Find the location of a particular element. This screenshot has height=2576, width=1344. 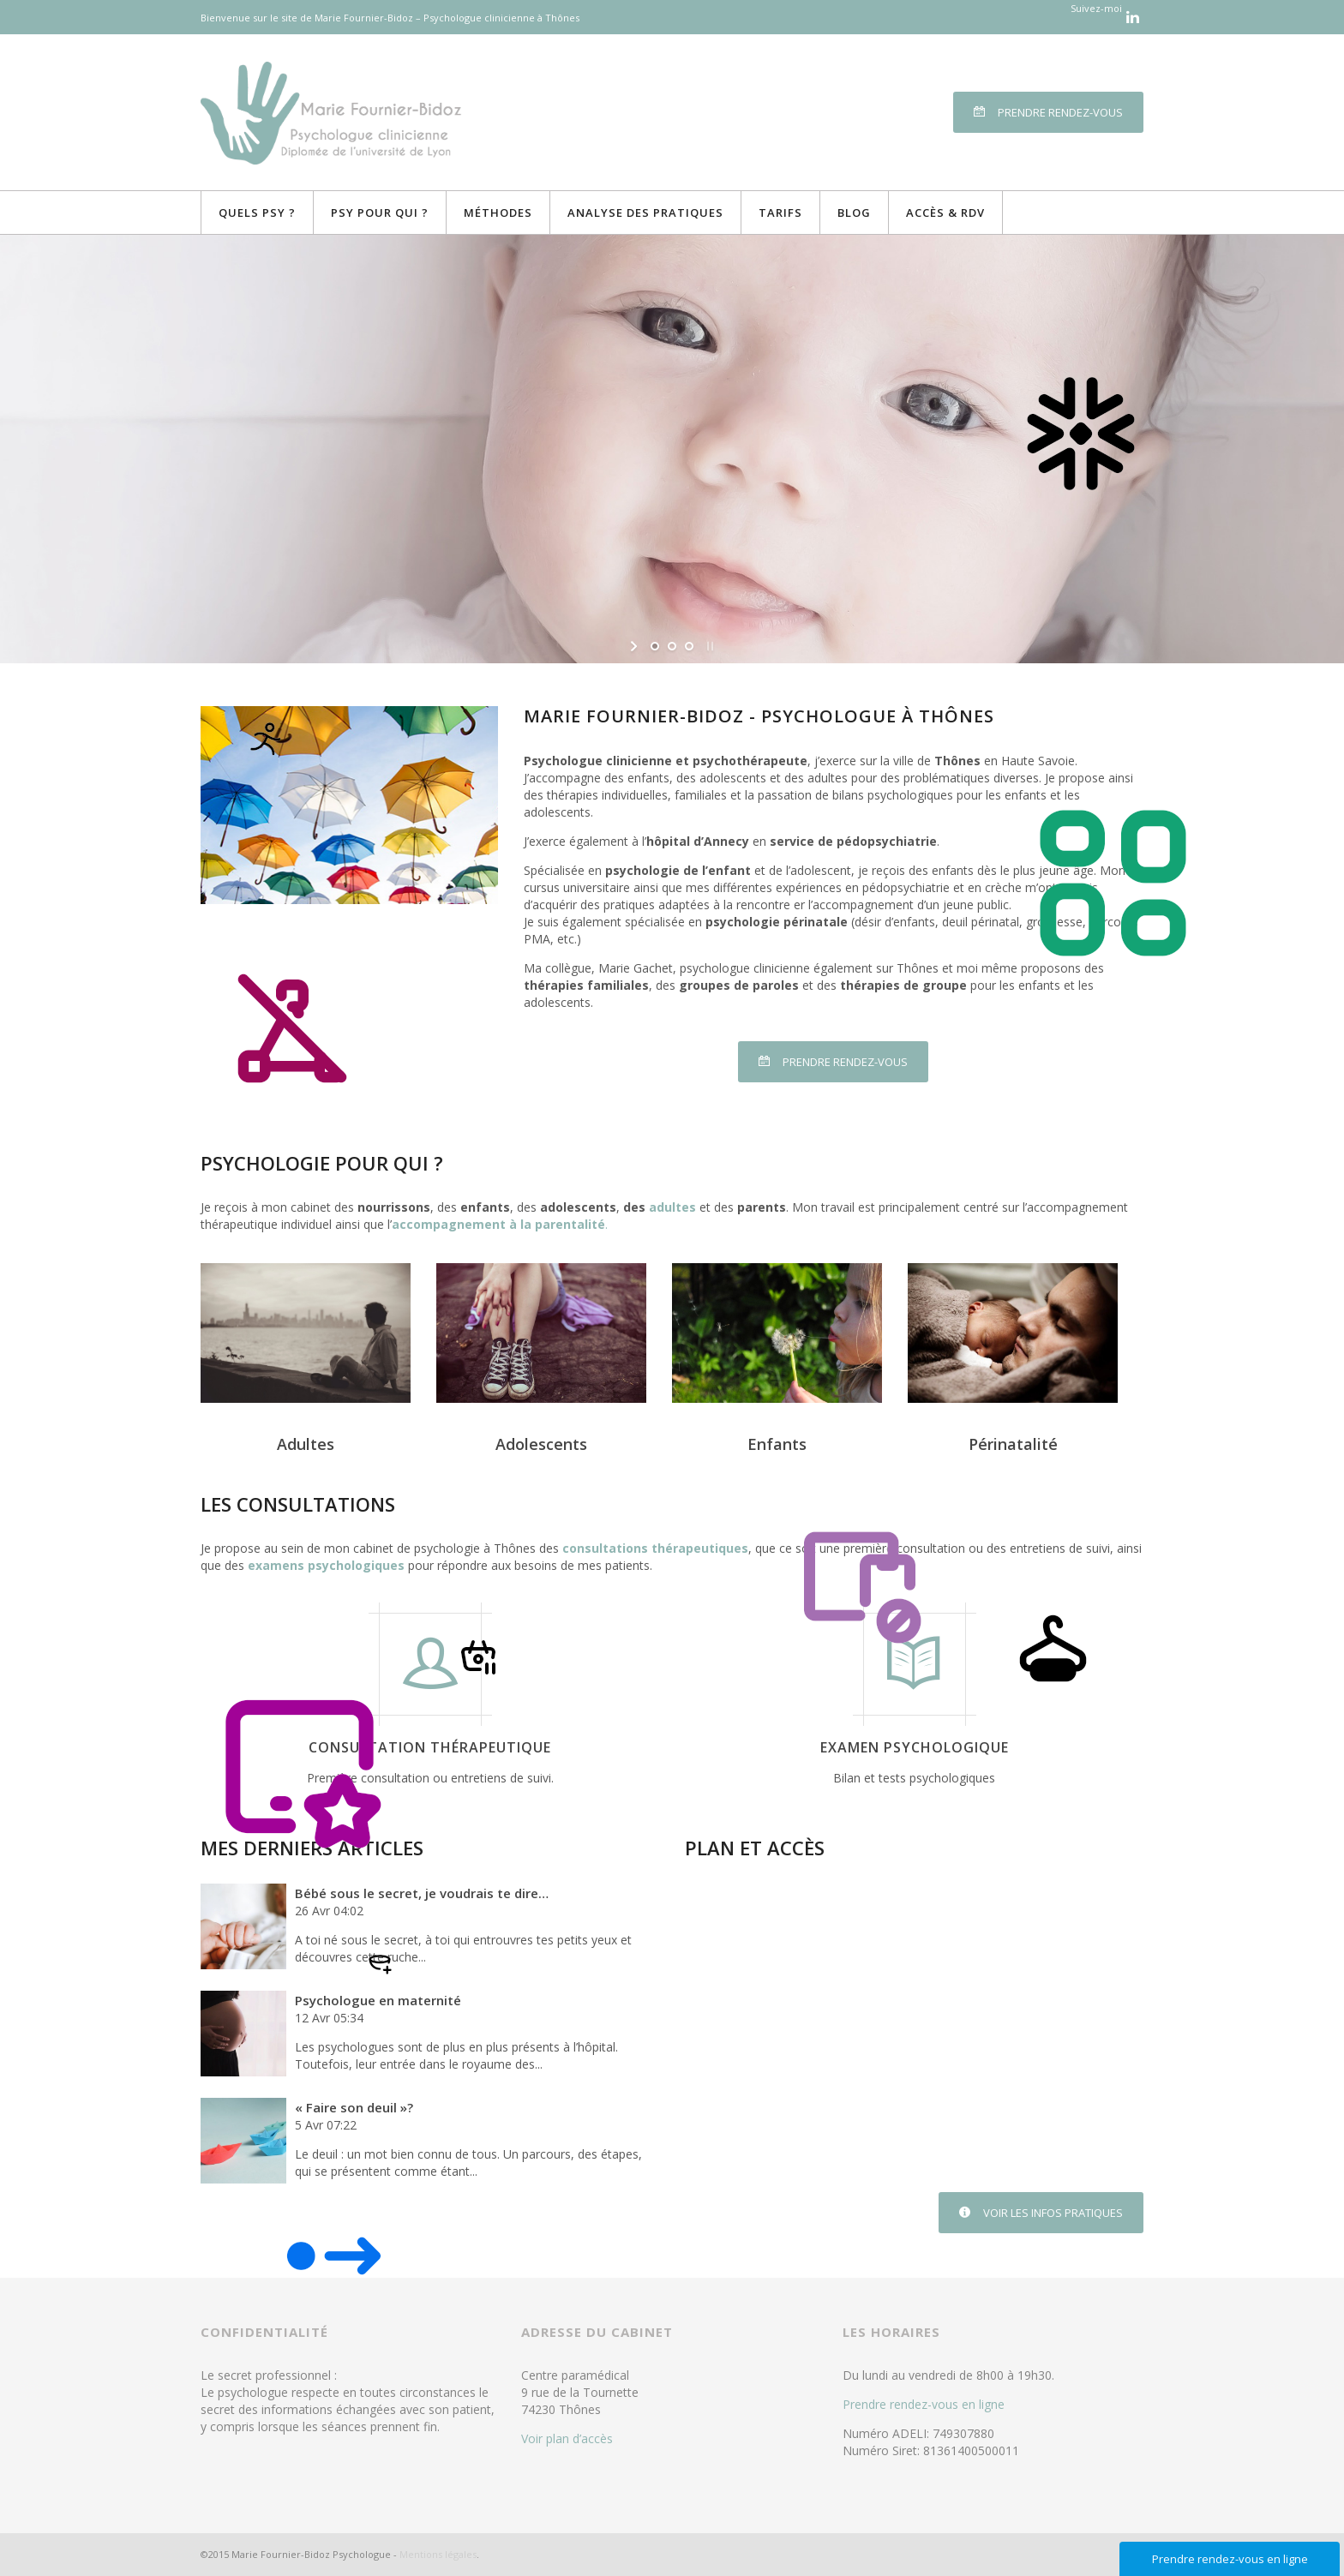

switch to grid view layout is located at coordinates (1113, 883).